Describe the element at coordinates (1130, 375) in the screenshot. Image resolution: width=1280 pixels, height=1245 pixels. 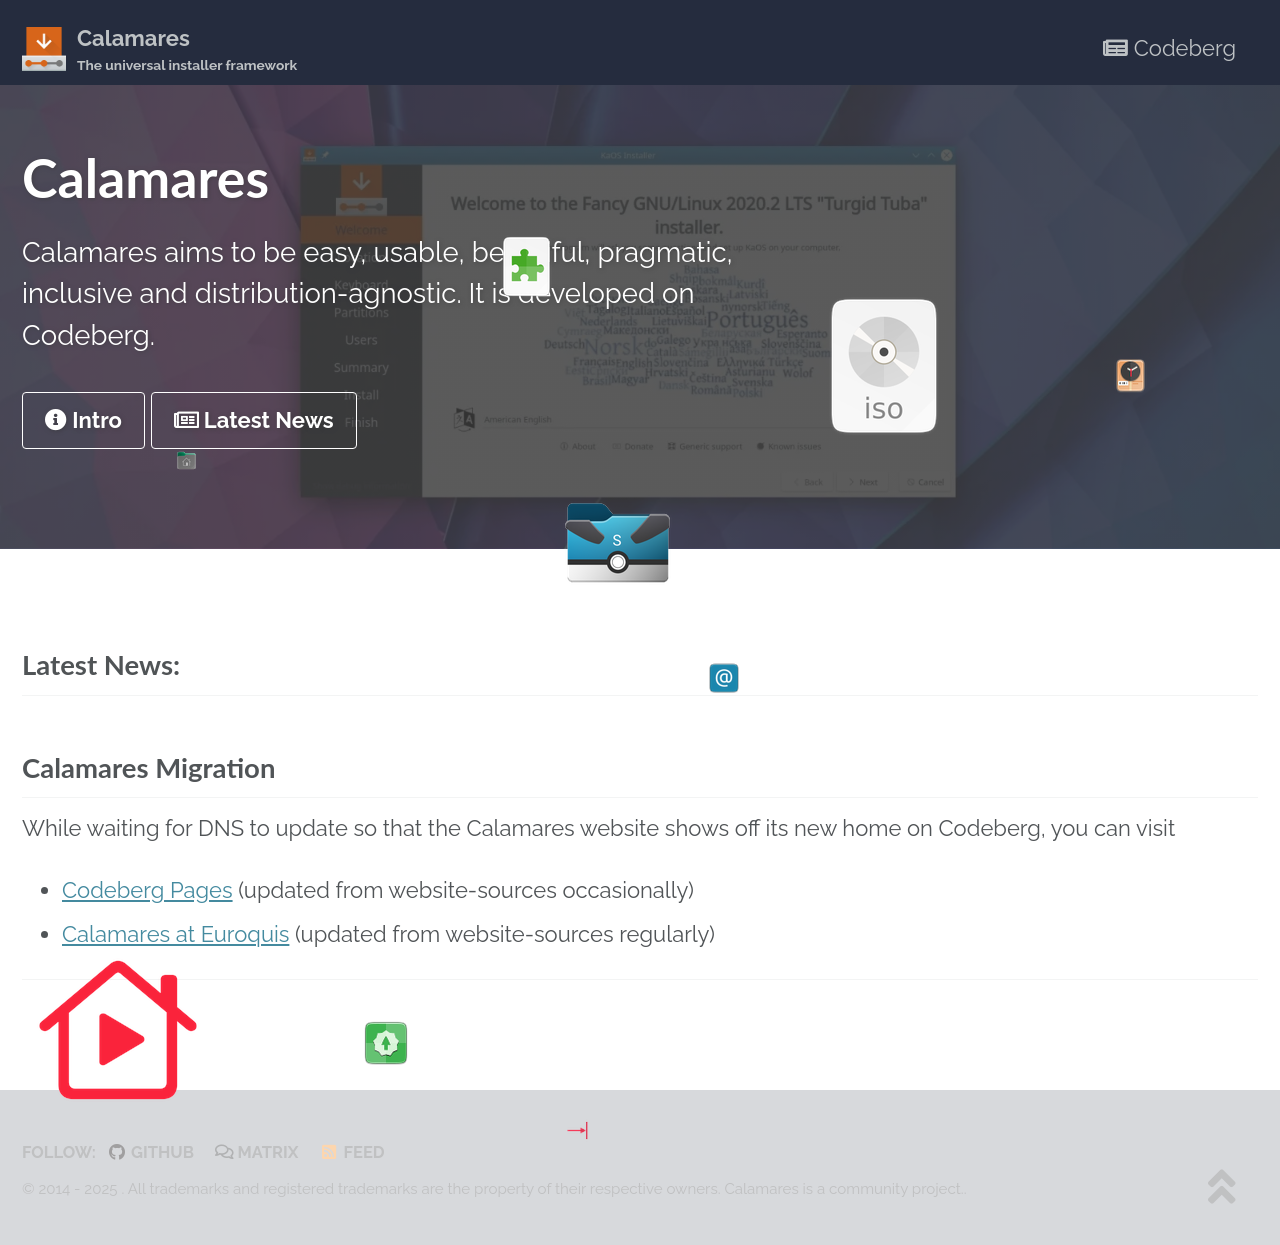
I see `indicates package manager is waiting or queued` at that location.